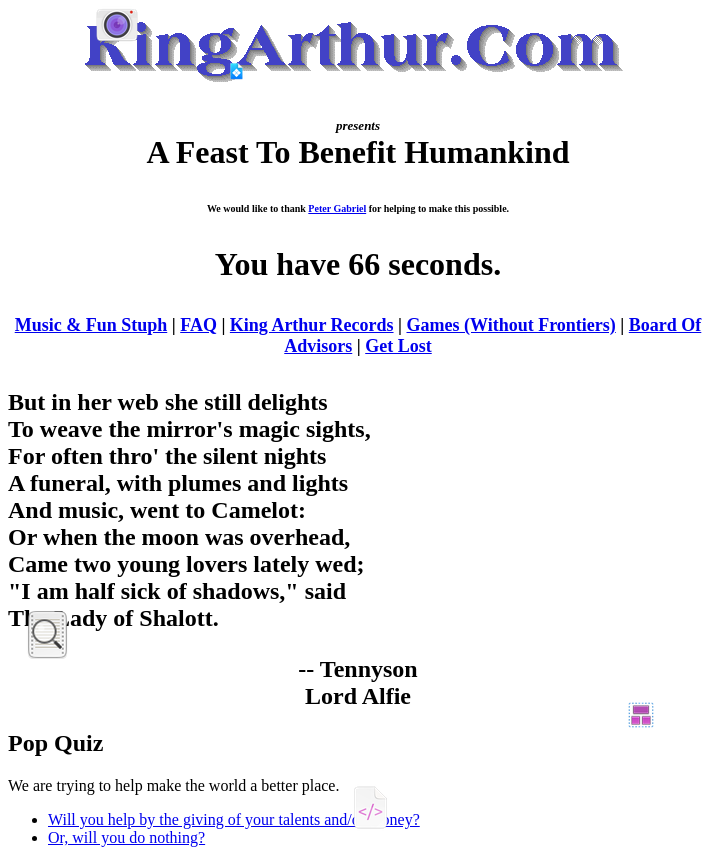  What do you see at coordinates (47, 634) in the screenshot?
I see `open the log viewer application` at bounding box center [47, 634].